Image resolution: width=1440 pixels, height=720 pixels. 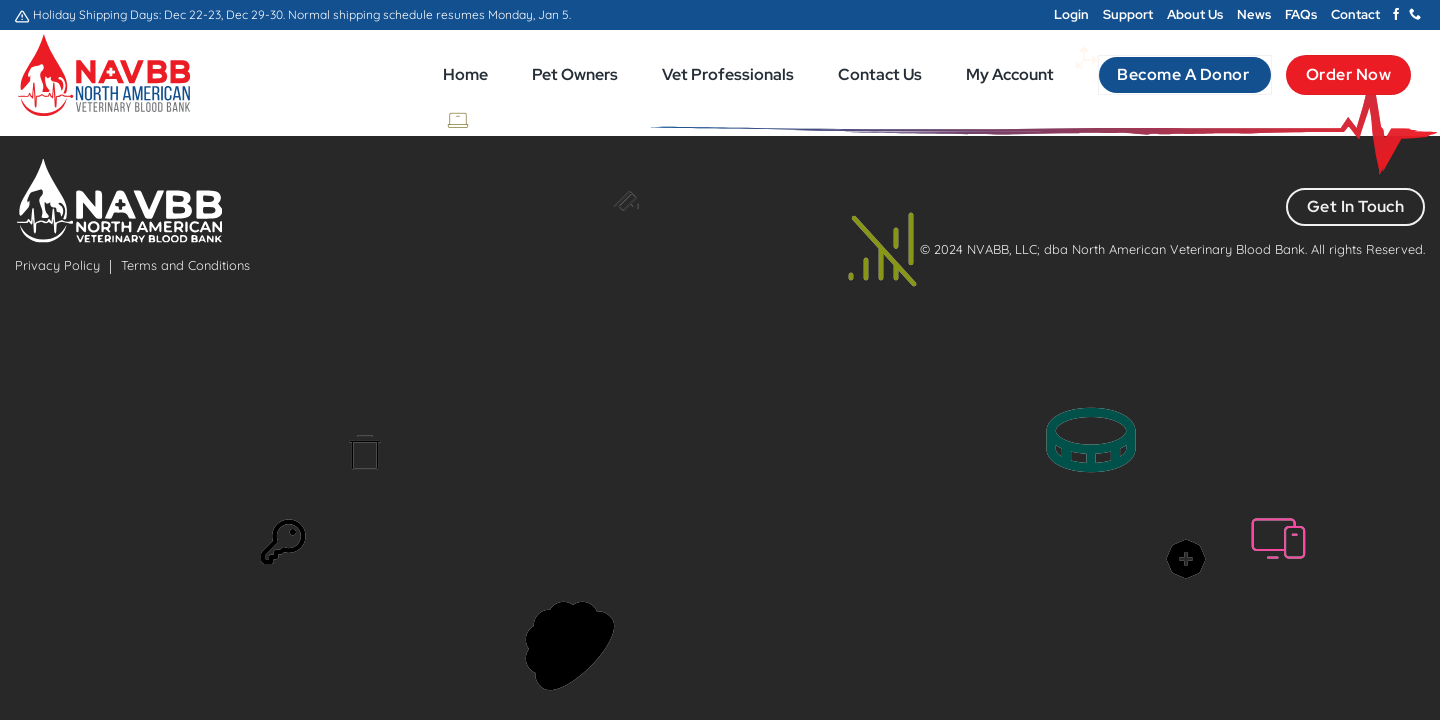 What do you see at coordinates (282, 542) in the screenshot?
I see `access security or password settings` at bounding box center [282, 542].